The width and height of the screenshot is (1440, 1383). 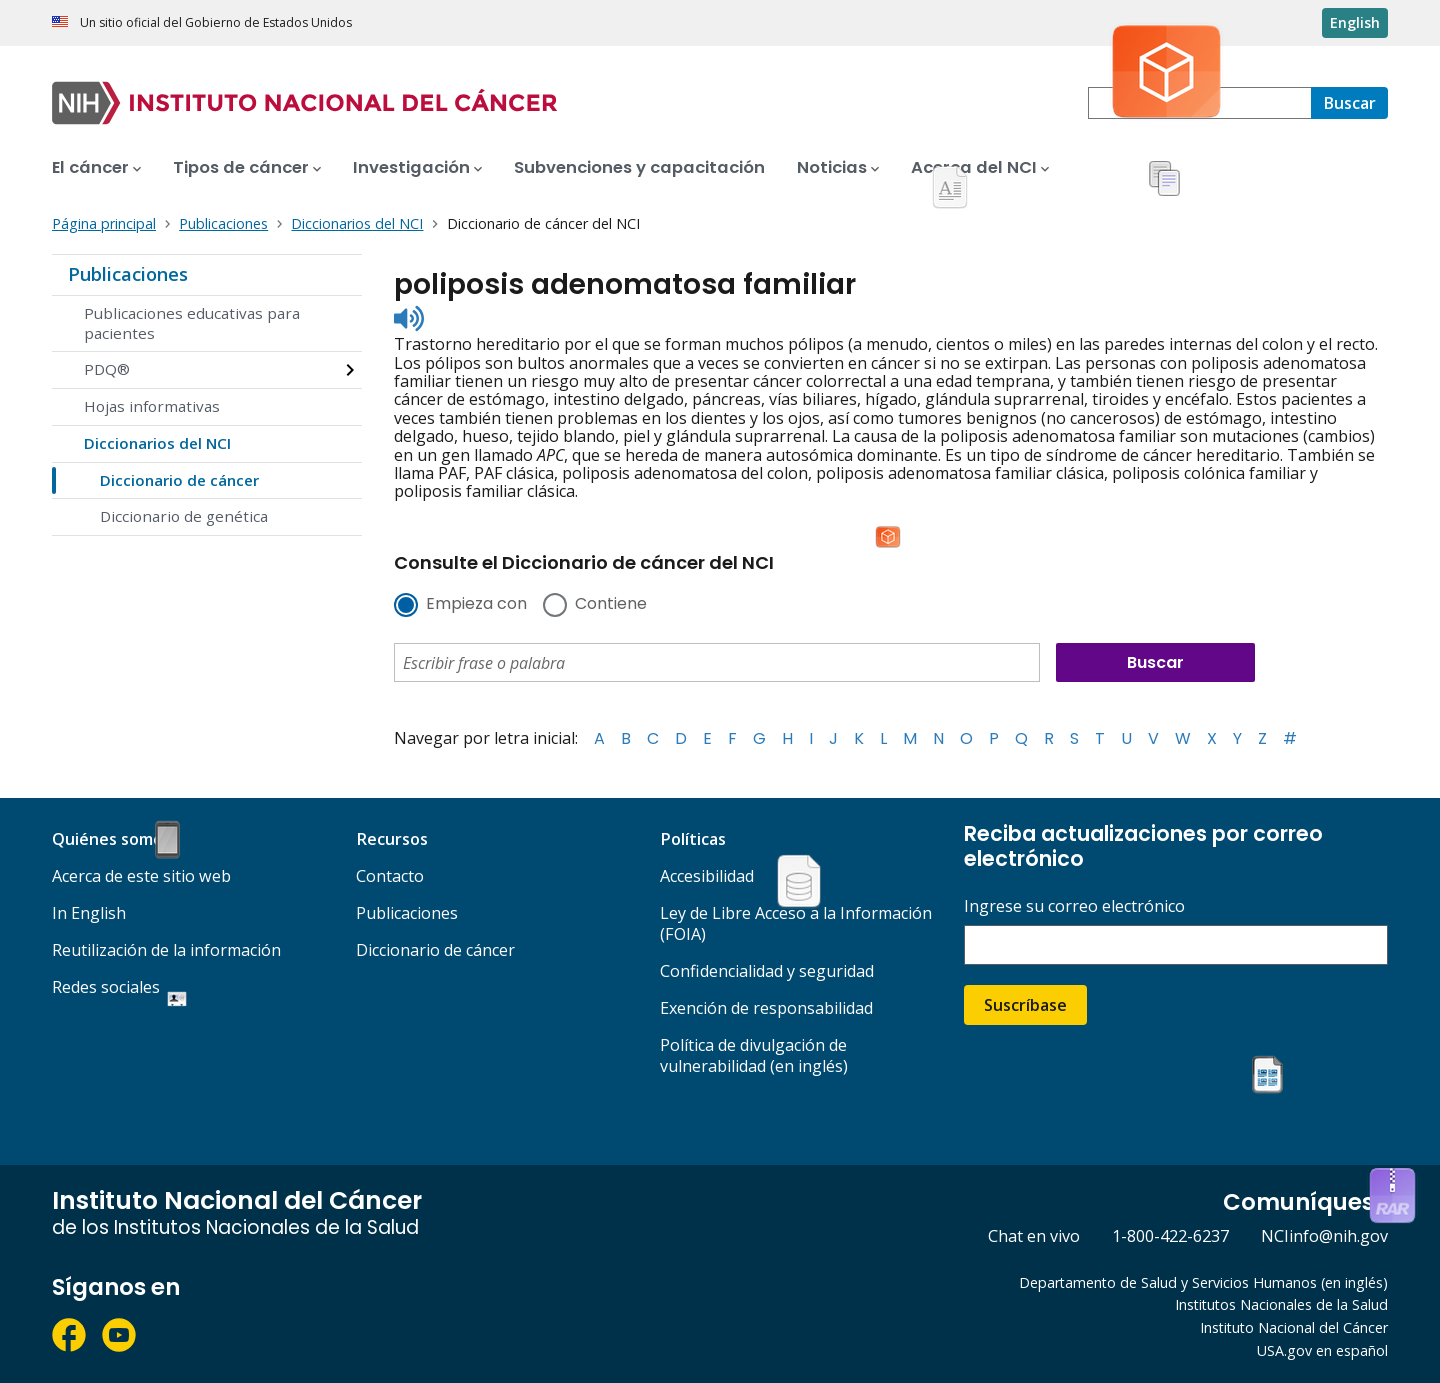 What do you see at coordinates (1267, 1074) in the screenshot?
I see `libreoffice master document file type` at bounding box center [1267, 1074].